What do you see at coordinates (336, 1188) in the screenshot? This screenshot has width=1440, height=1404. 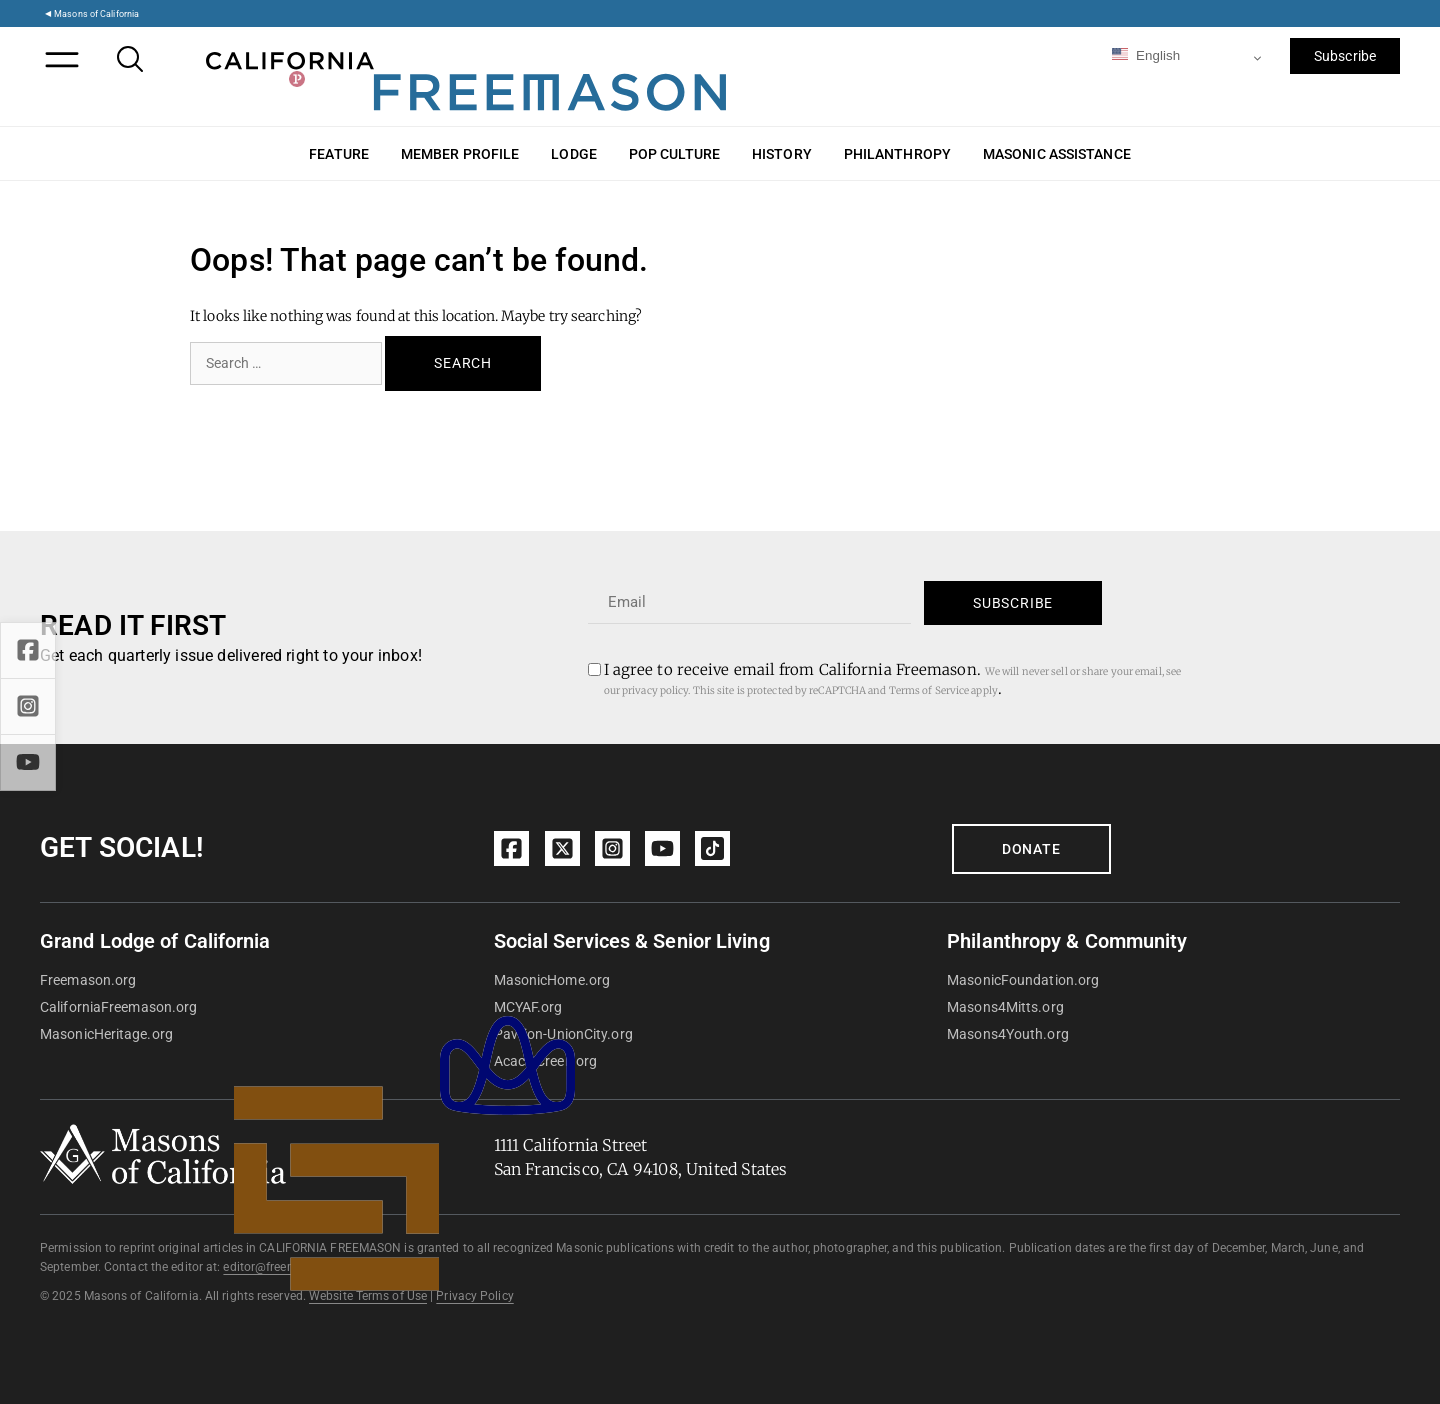 I see `skaffold application or service` at bounding box center [336, 1188].